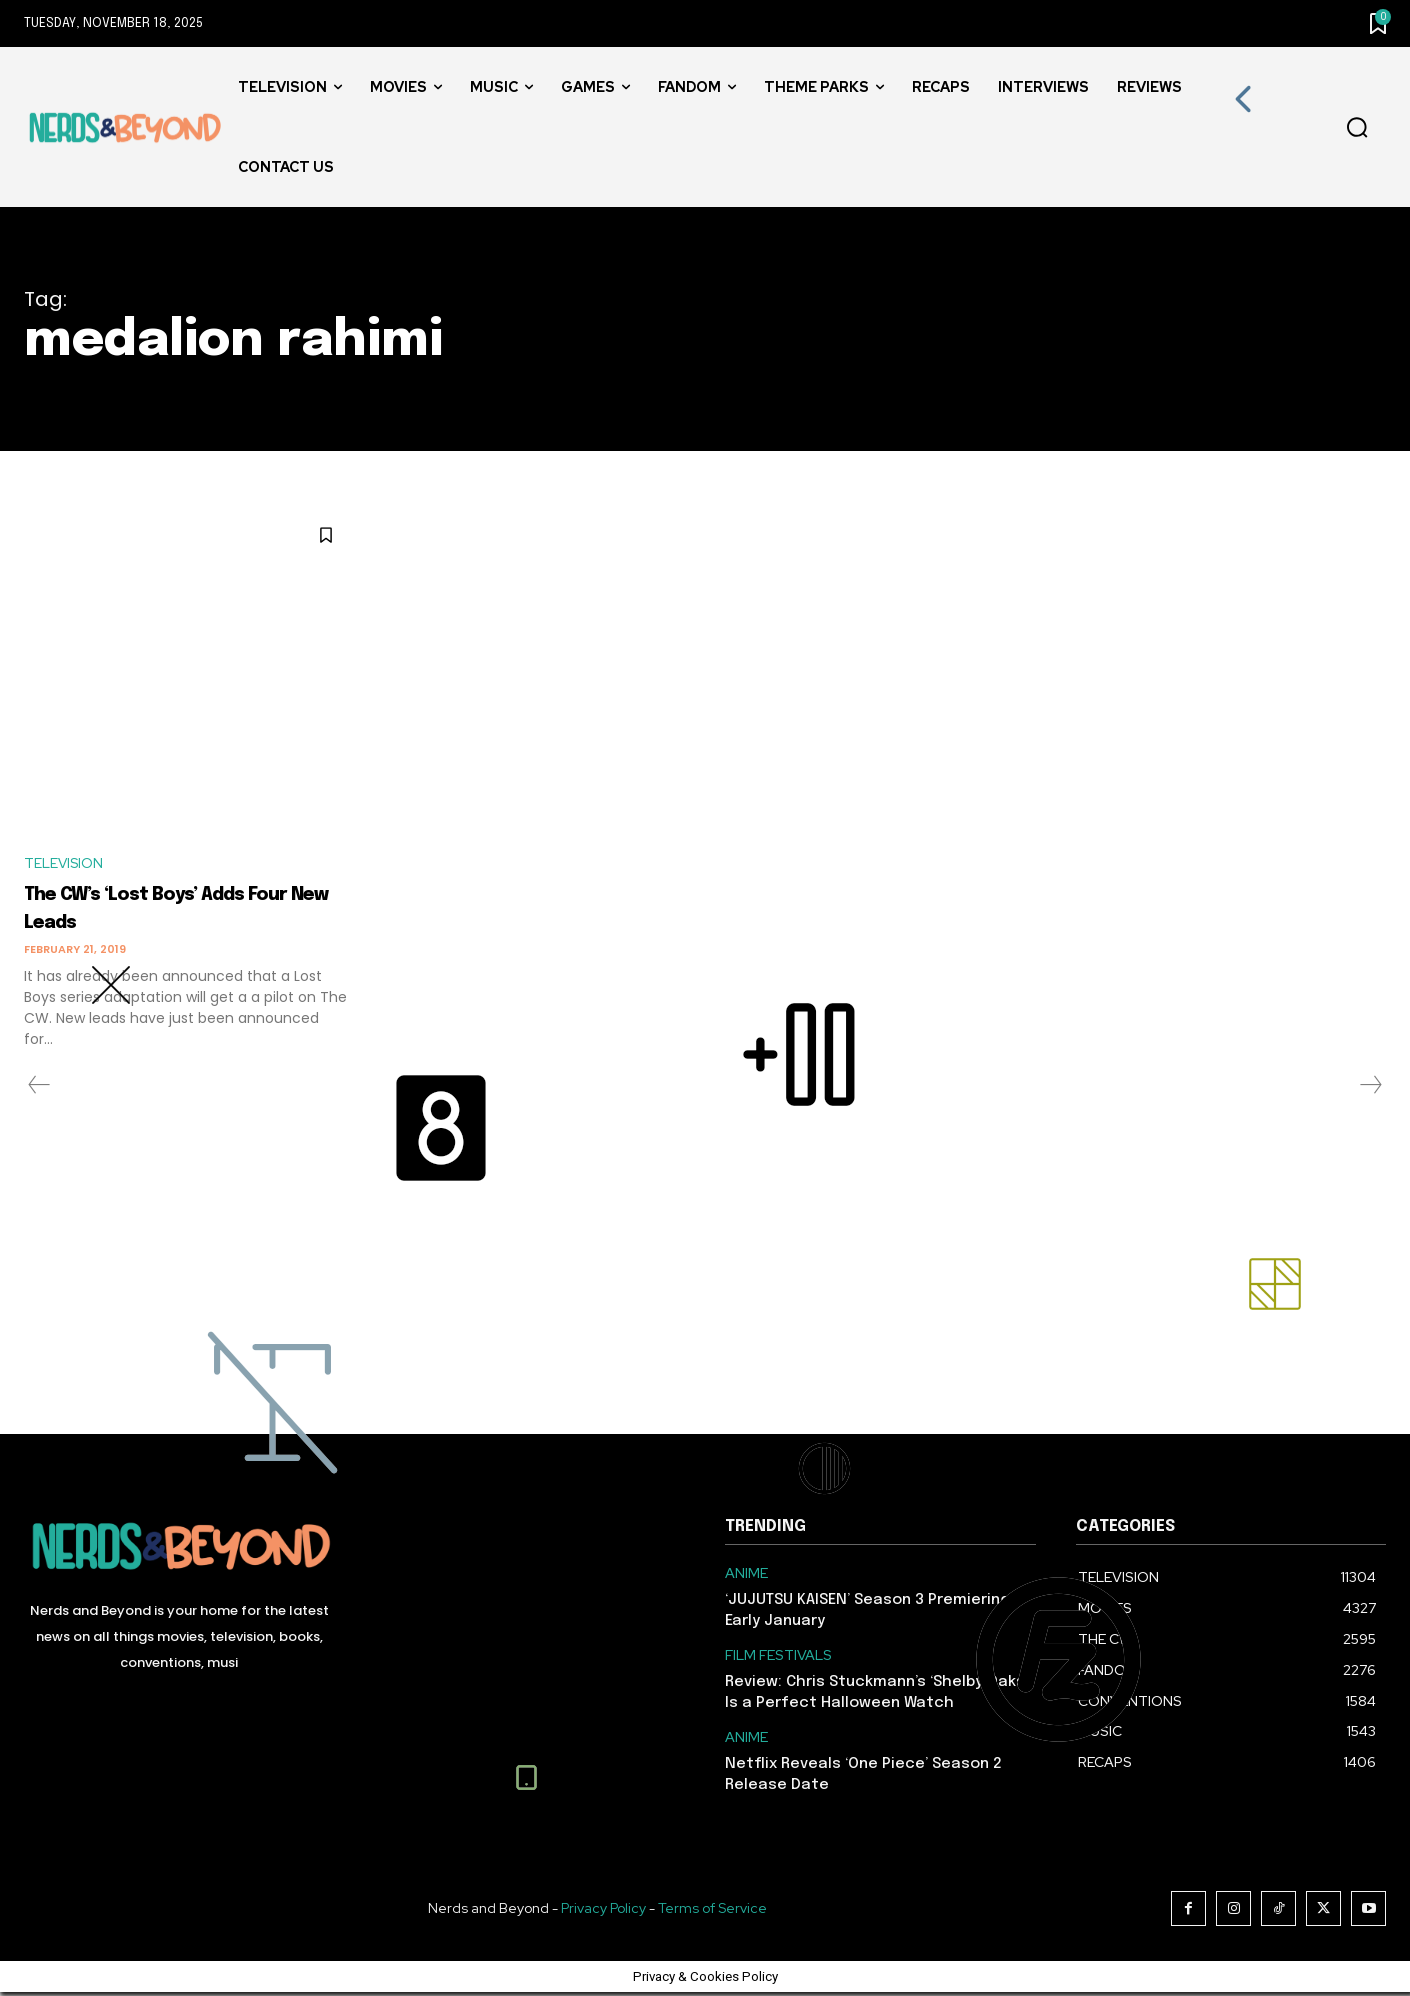  Describe the element at coordinates (1245, 99) in the screenshot. I see `go back to the previous screen` at that location.